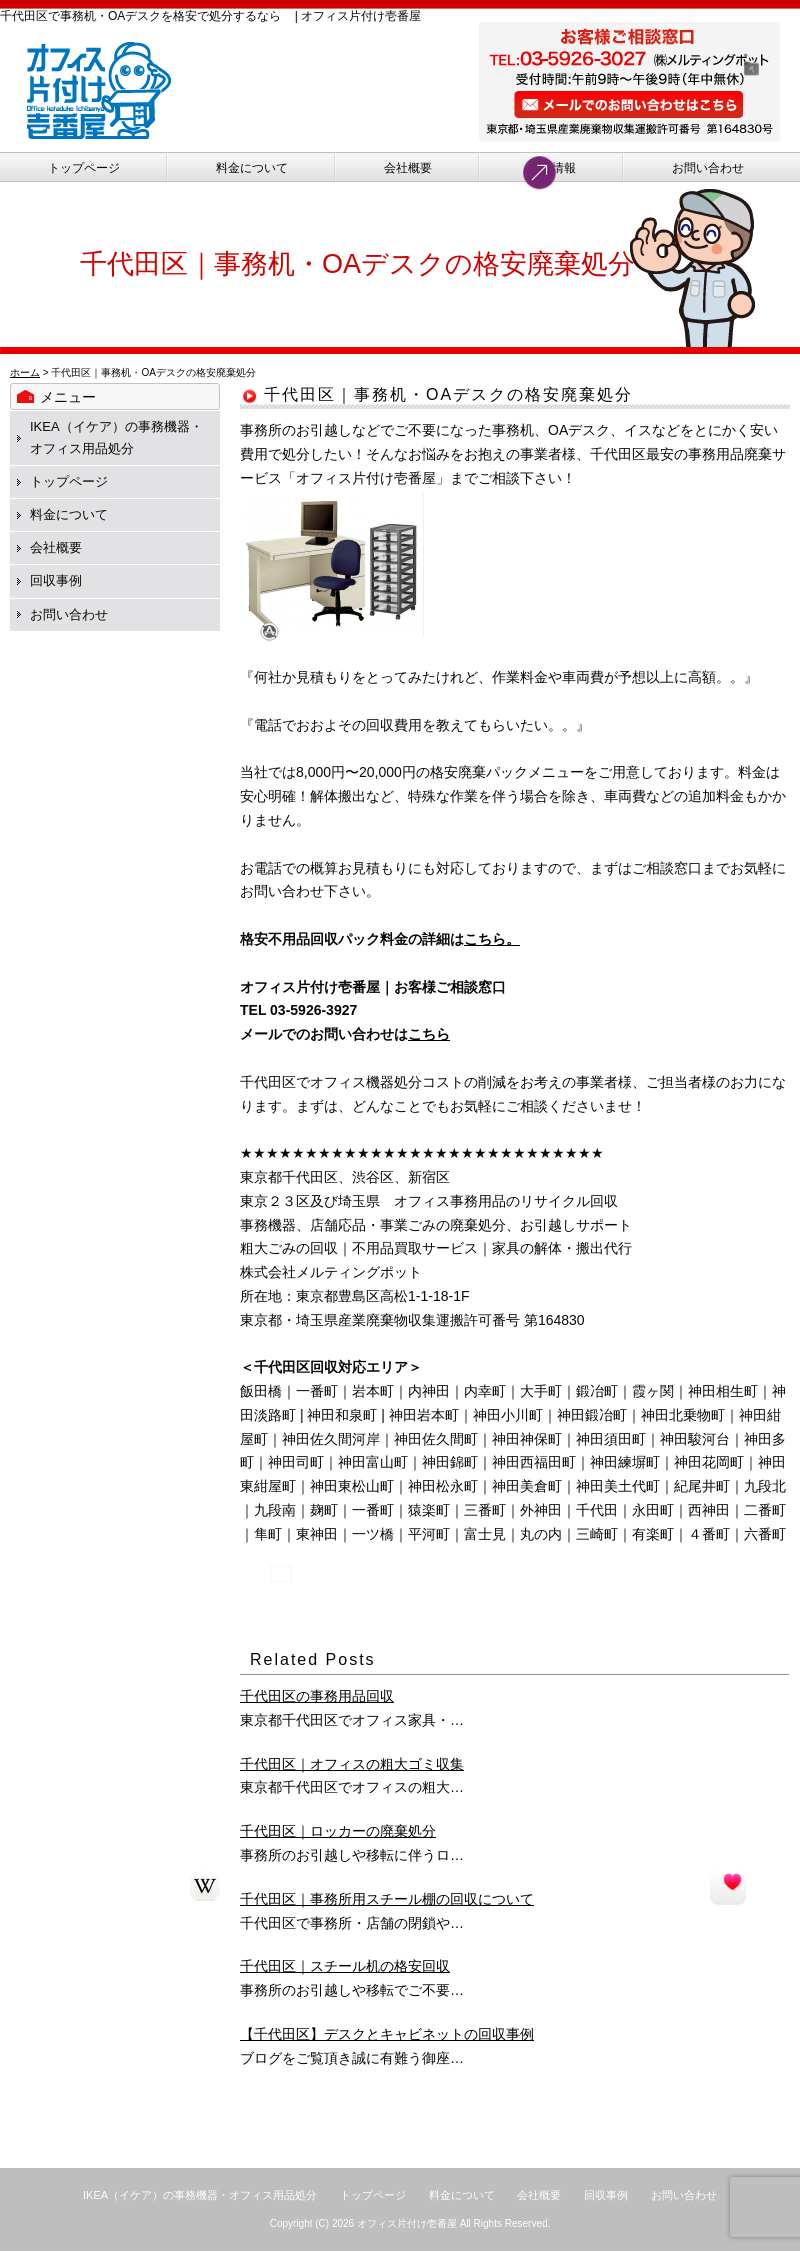 This screenshot has width=800, height=2251. I want to click on view image library, so click(281, 1574).